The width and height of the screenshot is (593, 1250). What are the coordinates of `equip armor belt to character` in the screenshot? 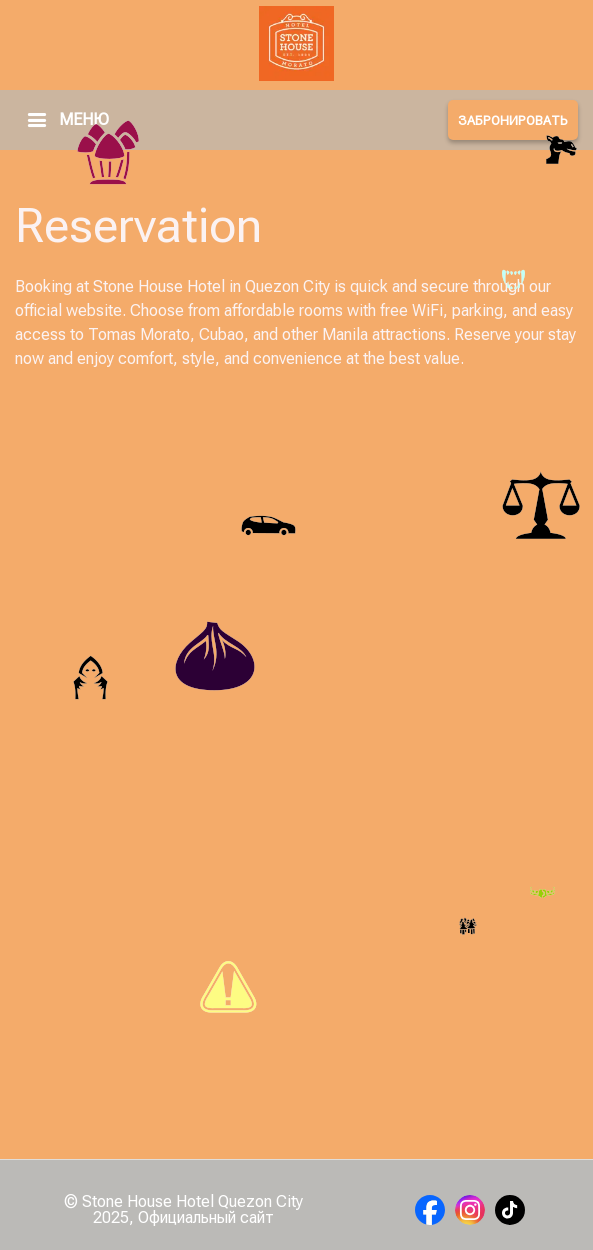 It's located at (542, 892).